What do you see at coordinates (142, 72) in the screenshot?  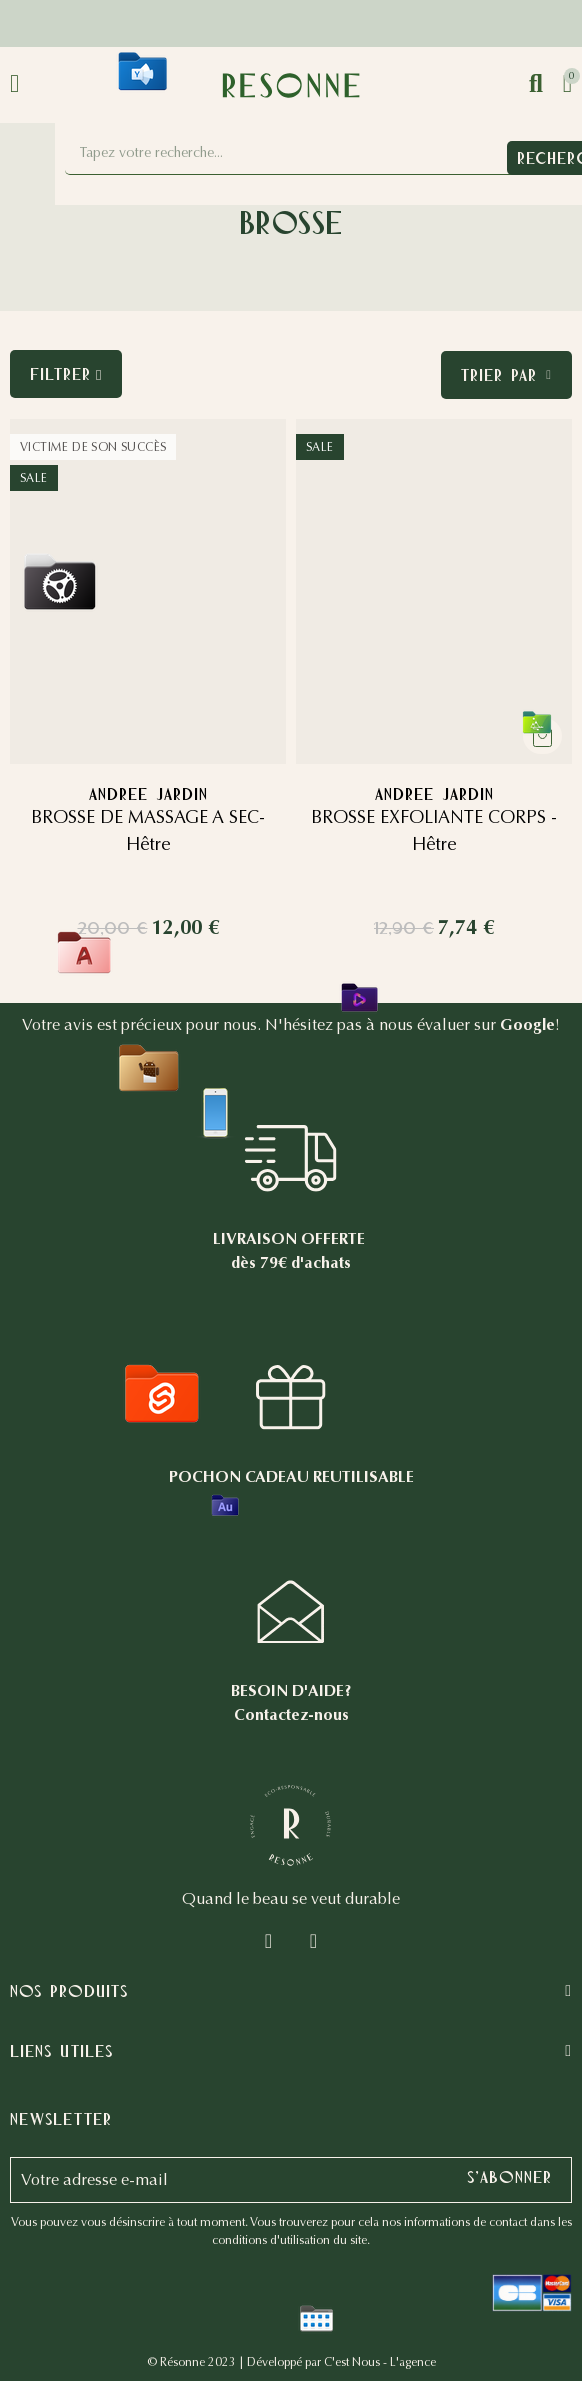 I see `open microsoft yammer files folder` at bounding box center [142, 72].